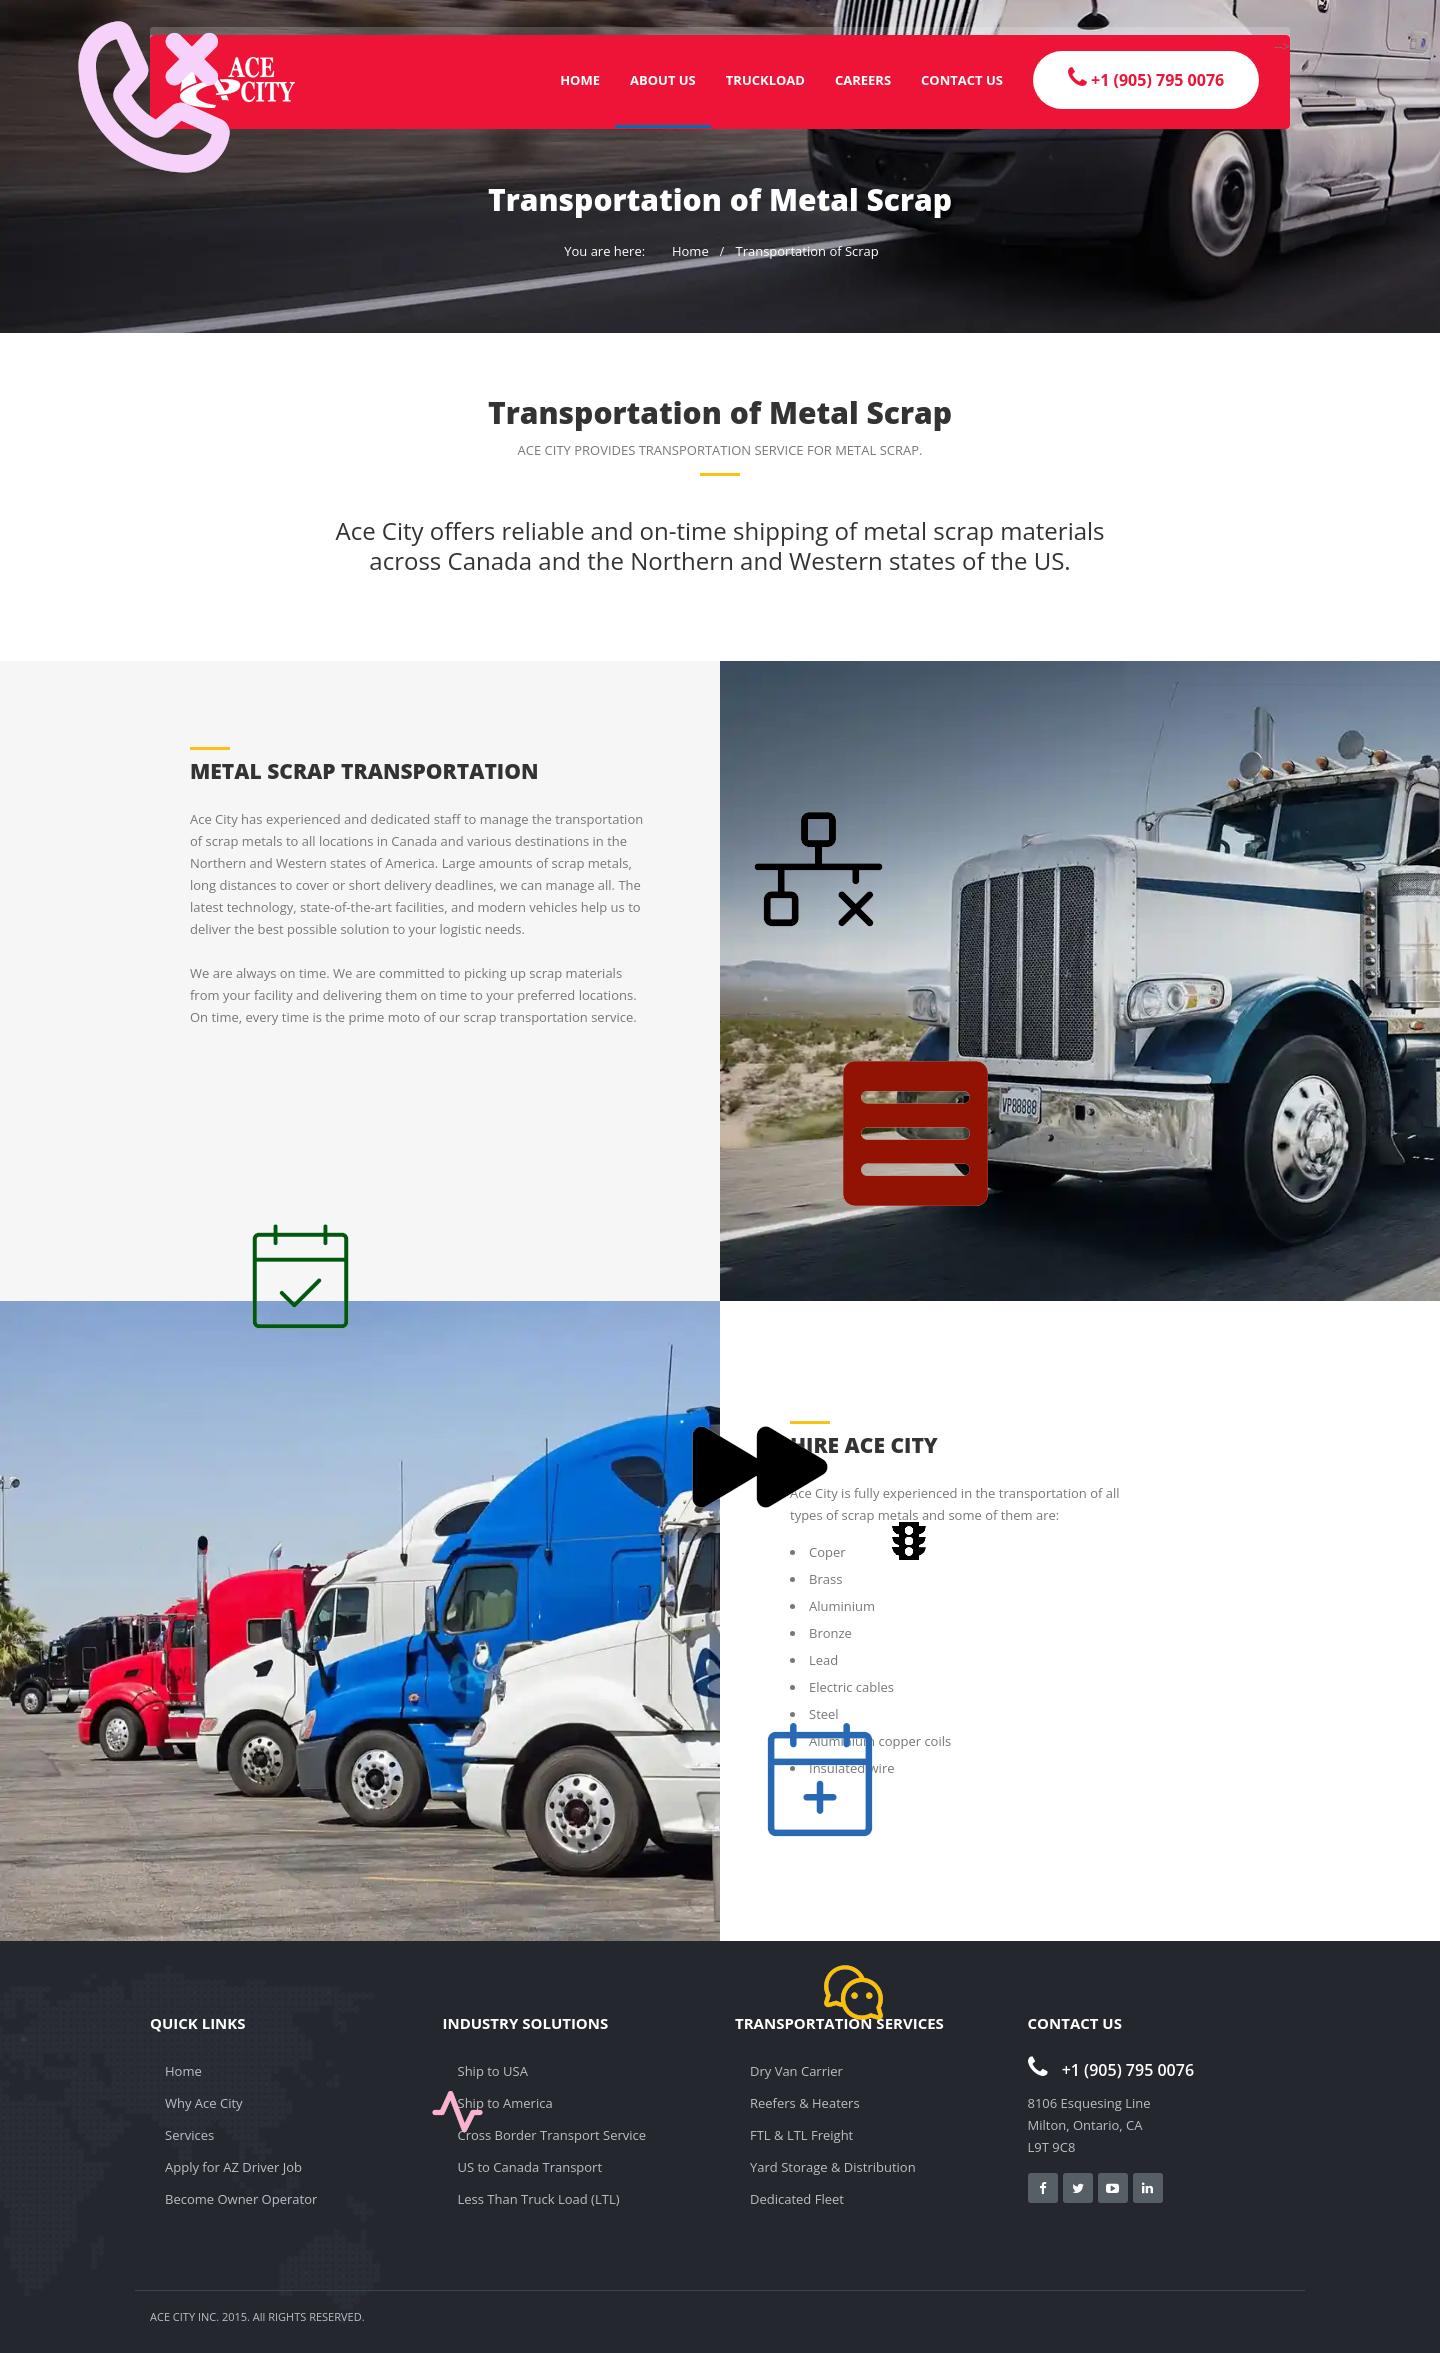 This screenshot has height=2353, width=1440. What do you see at coordinates (300, 1280) in the screenshot?
I see `confirm or schedule an event` at bounding box center [300, 1280].